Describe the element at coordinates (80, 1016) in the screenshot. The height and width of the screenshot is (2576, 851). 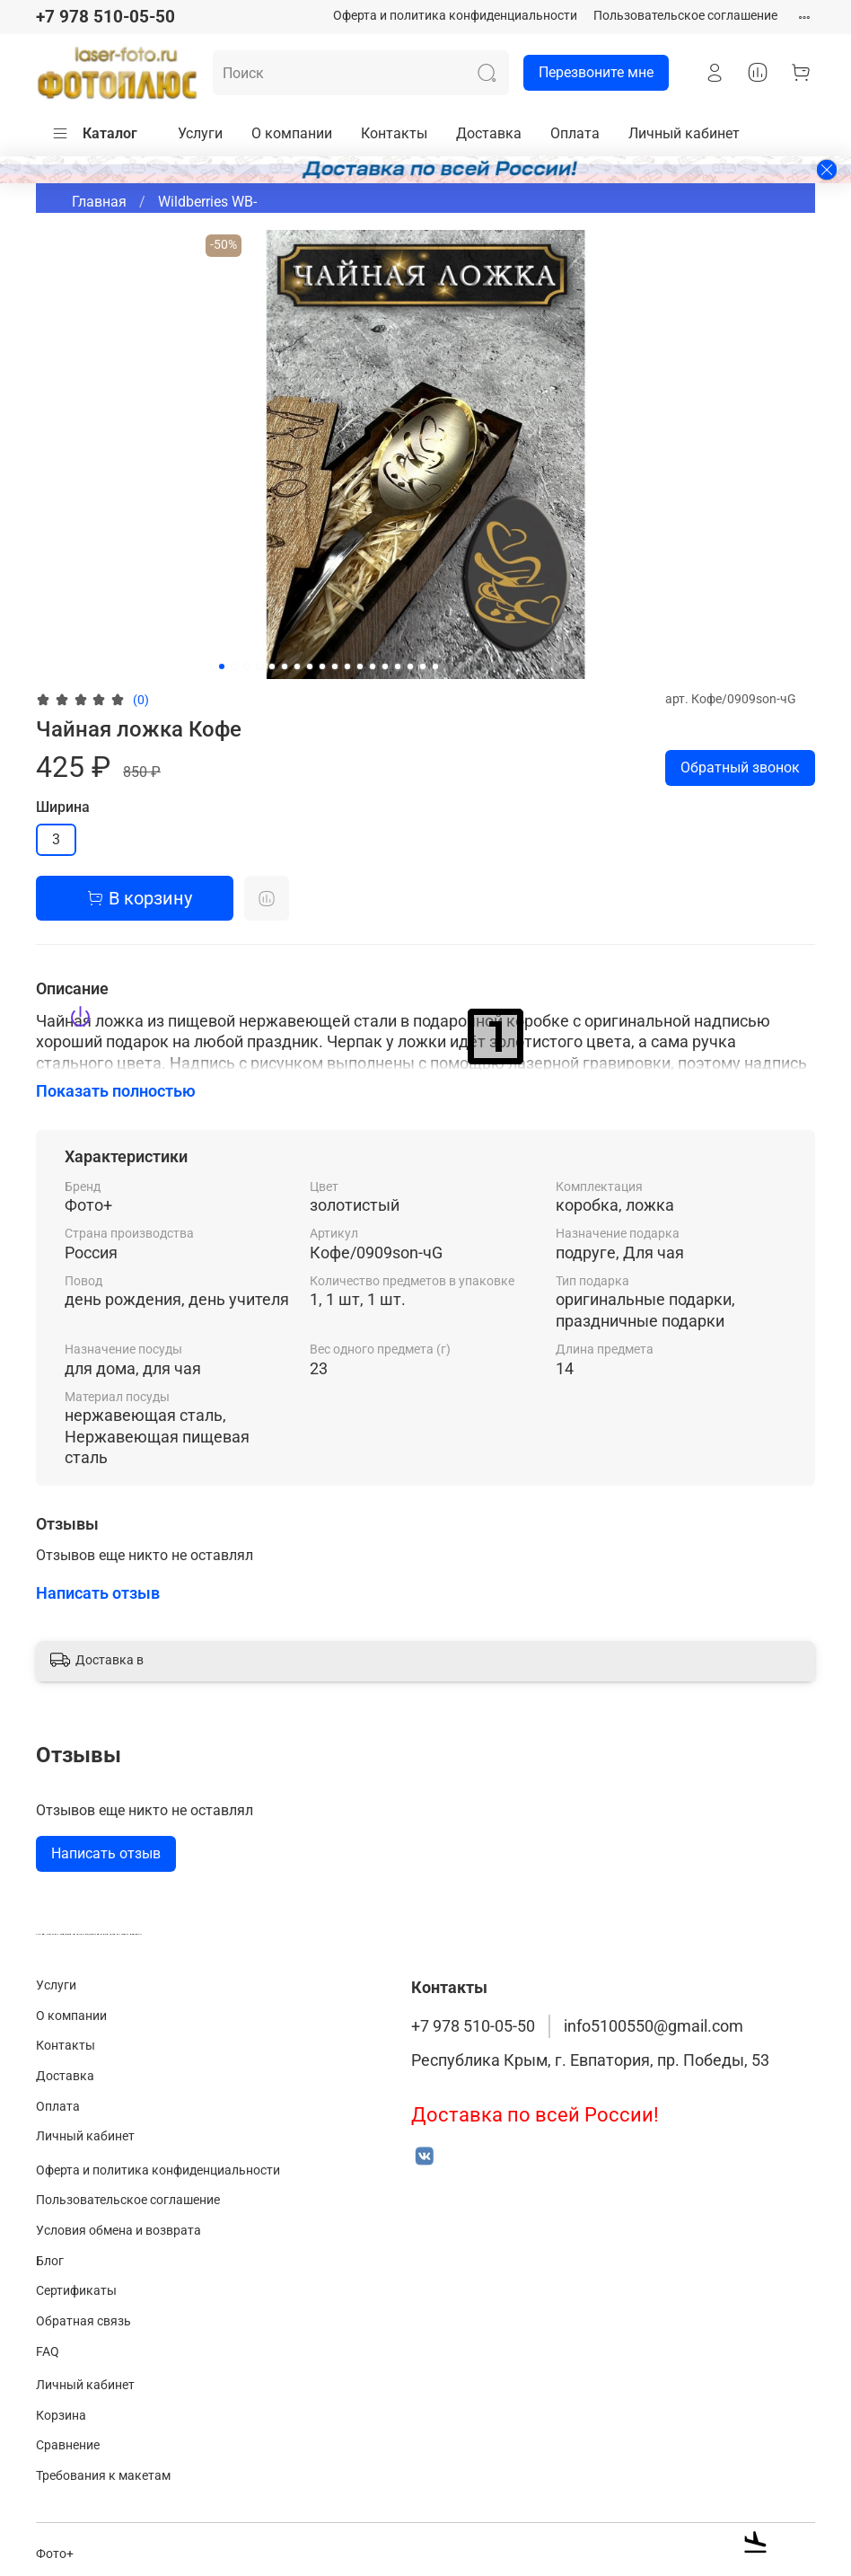
I see `turn device on or off` at that location.